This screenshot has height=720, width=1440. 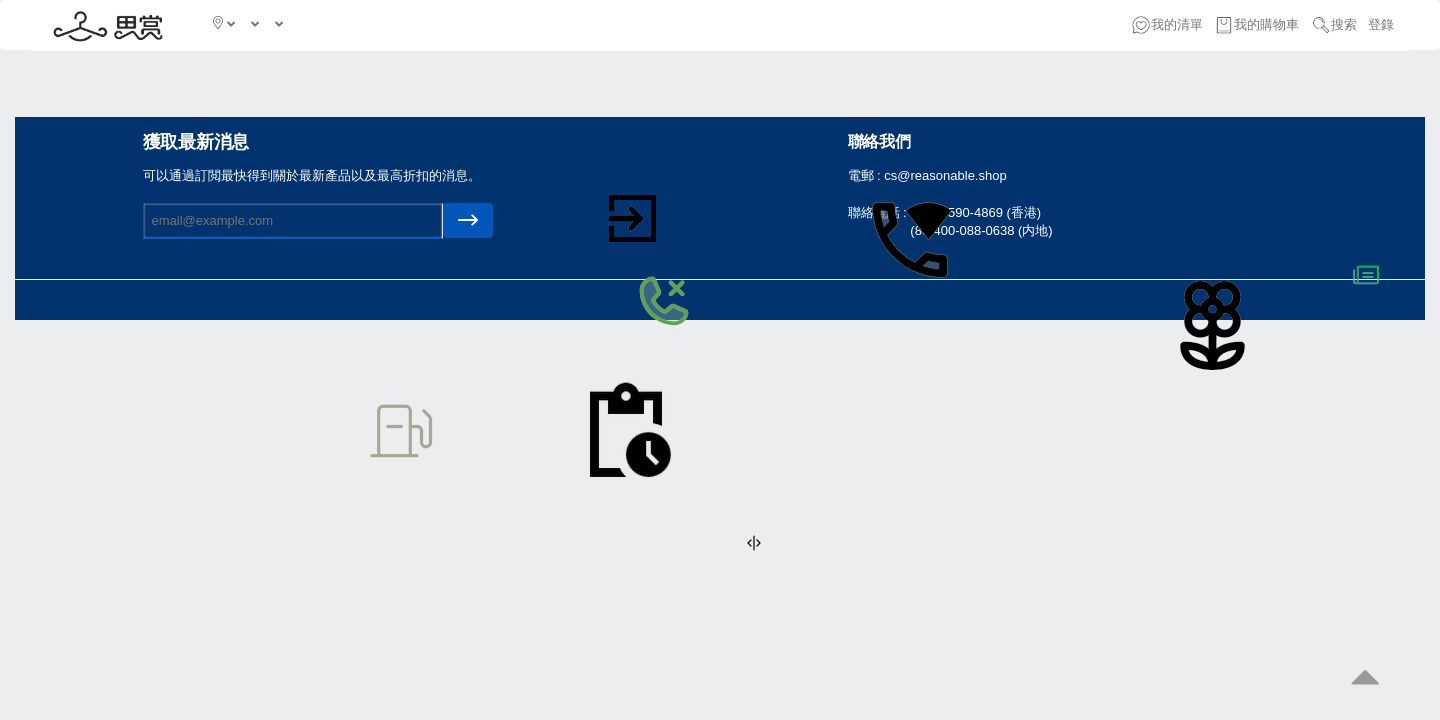 What do you see at coordinates (1367, 275) in the screenshot?
I see `view news feed or articles` at bounding box center [1367, 275].